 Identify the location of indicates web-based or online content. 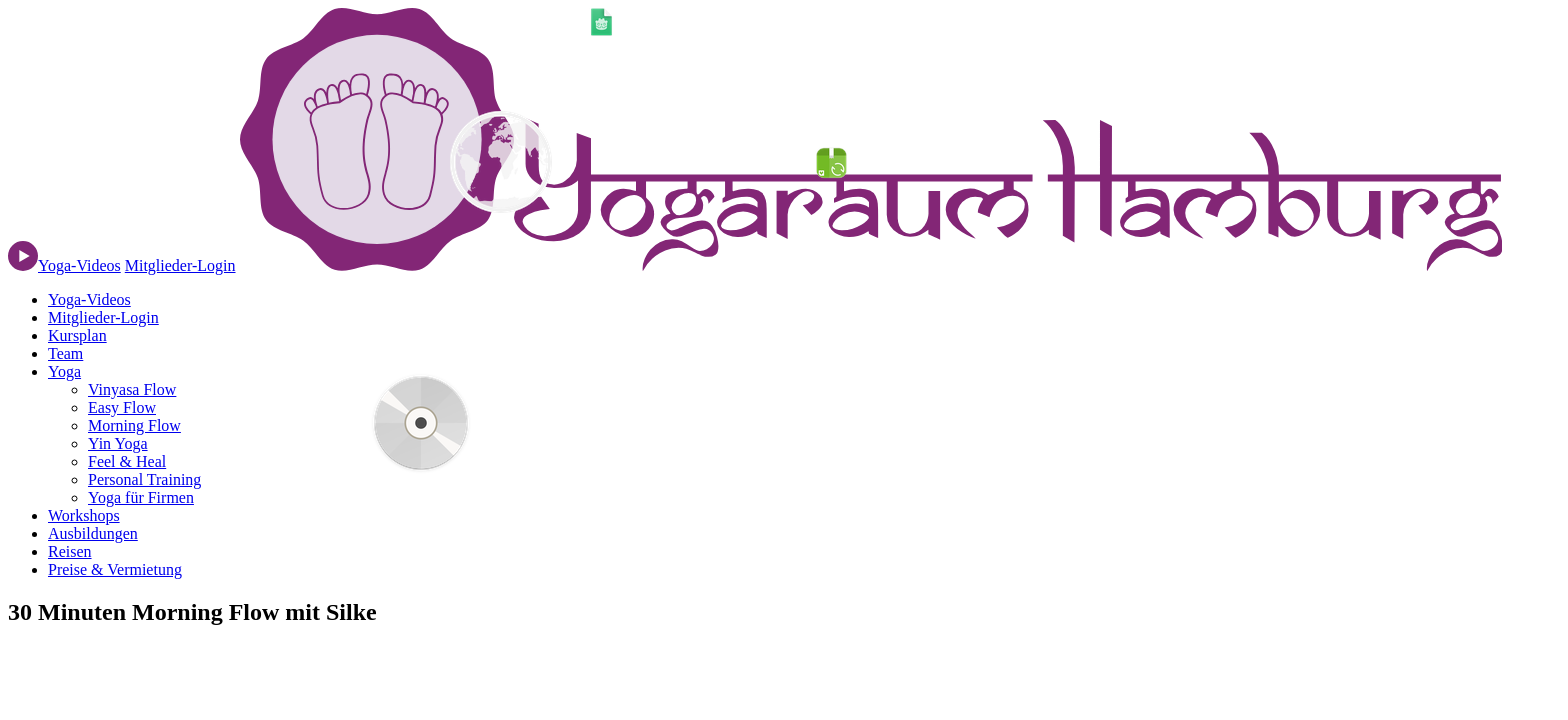
(501, 162).